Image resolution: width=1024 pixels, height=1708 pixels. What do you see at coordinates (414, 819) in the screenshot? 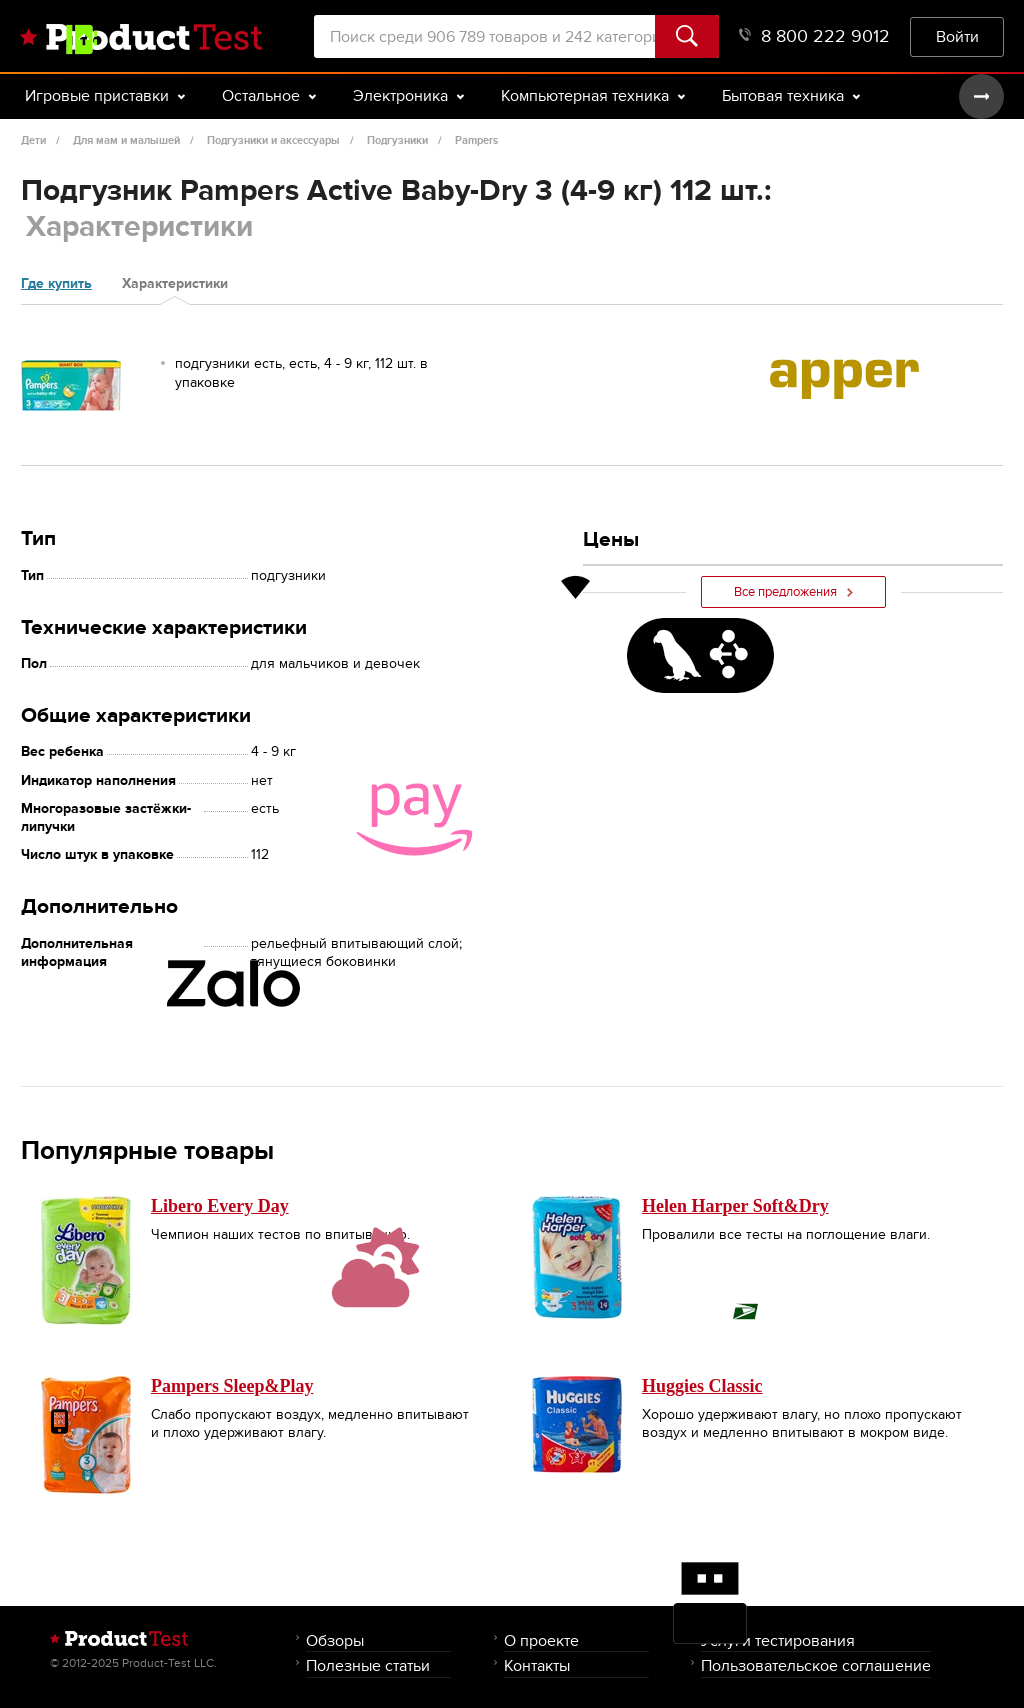
I see `pay with amazon pay` at bounding box center [414, 819].